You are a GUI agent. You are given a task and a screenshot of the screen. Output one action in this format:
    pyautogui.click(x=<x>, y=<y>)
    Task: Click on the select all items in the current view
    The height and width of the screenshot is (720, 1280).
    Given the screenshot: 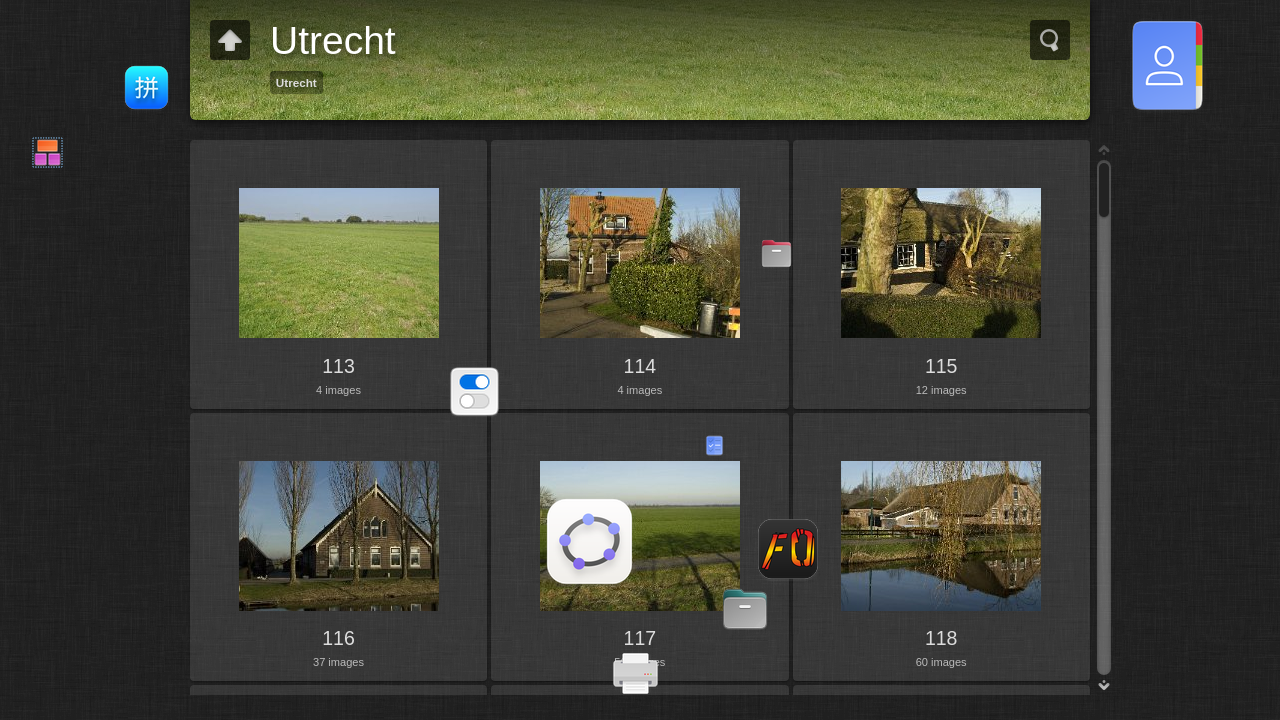 What is the action you would take?
    pyautogui.click(x=47, y=152)
    